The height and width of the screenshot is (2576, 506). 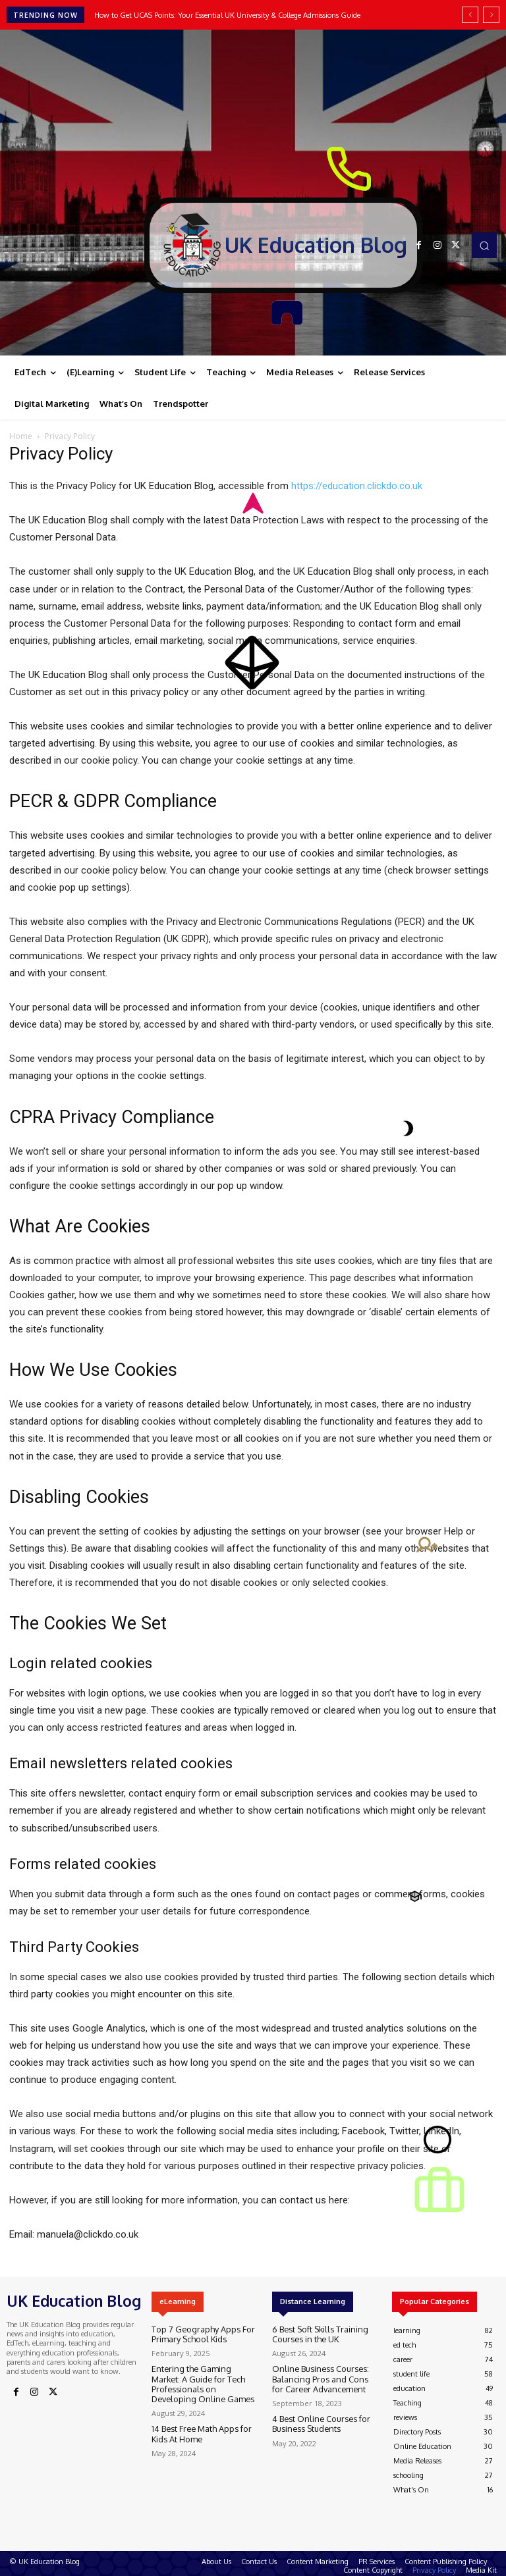 I want to click on view bridge or infrastructure information, so click(x=287, y=311).